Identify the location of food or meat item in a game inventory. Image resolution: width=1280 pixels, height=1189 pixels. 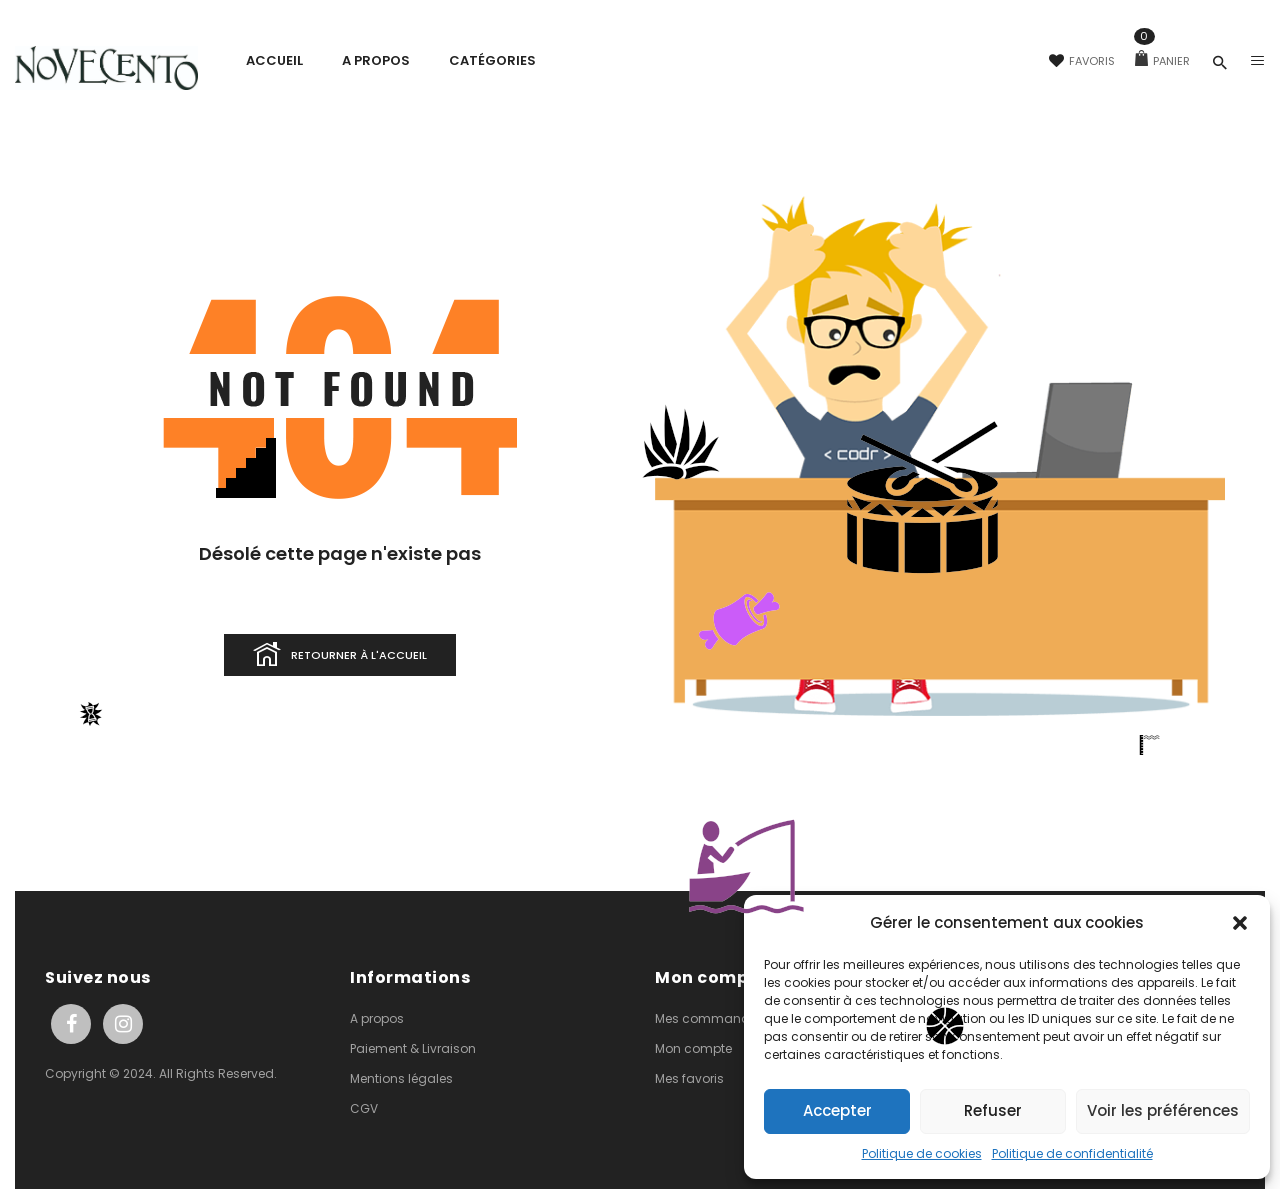
(738, 618).